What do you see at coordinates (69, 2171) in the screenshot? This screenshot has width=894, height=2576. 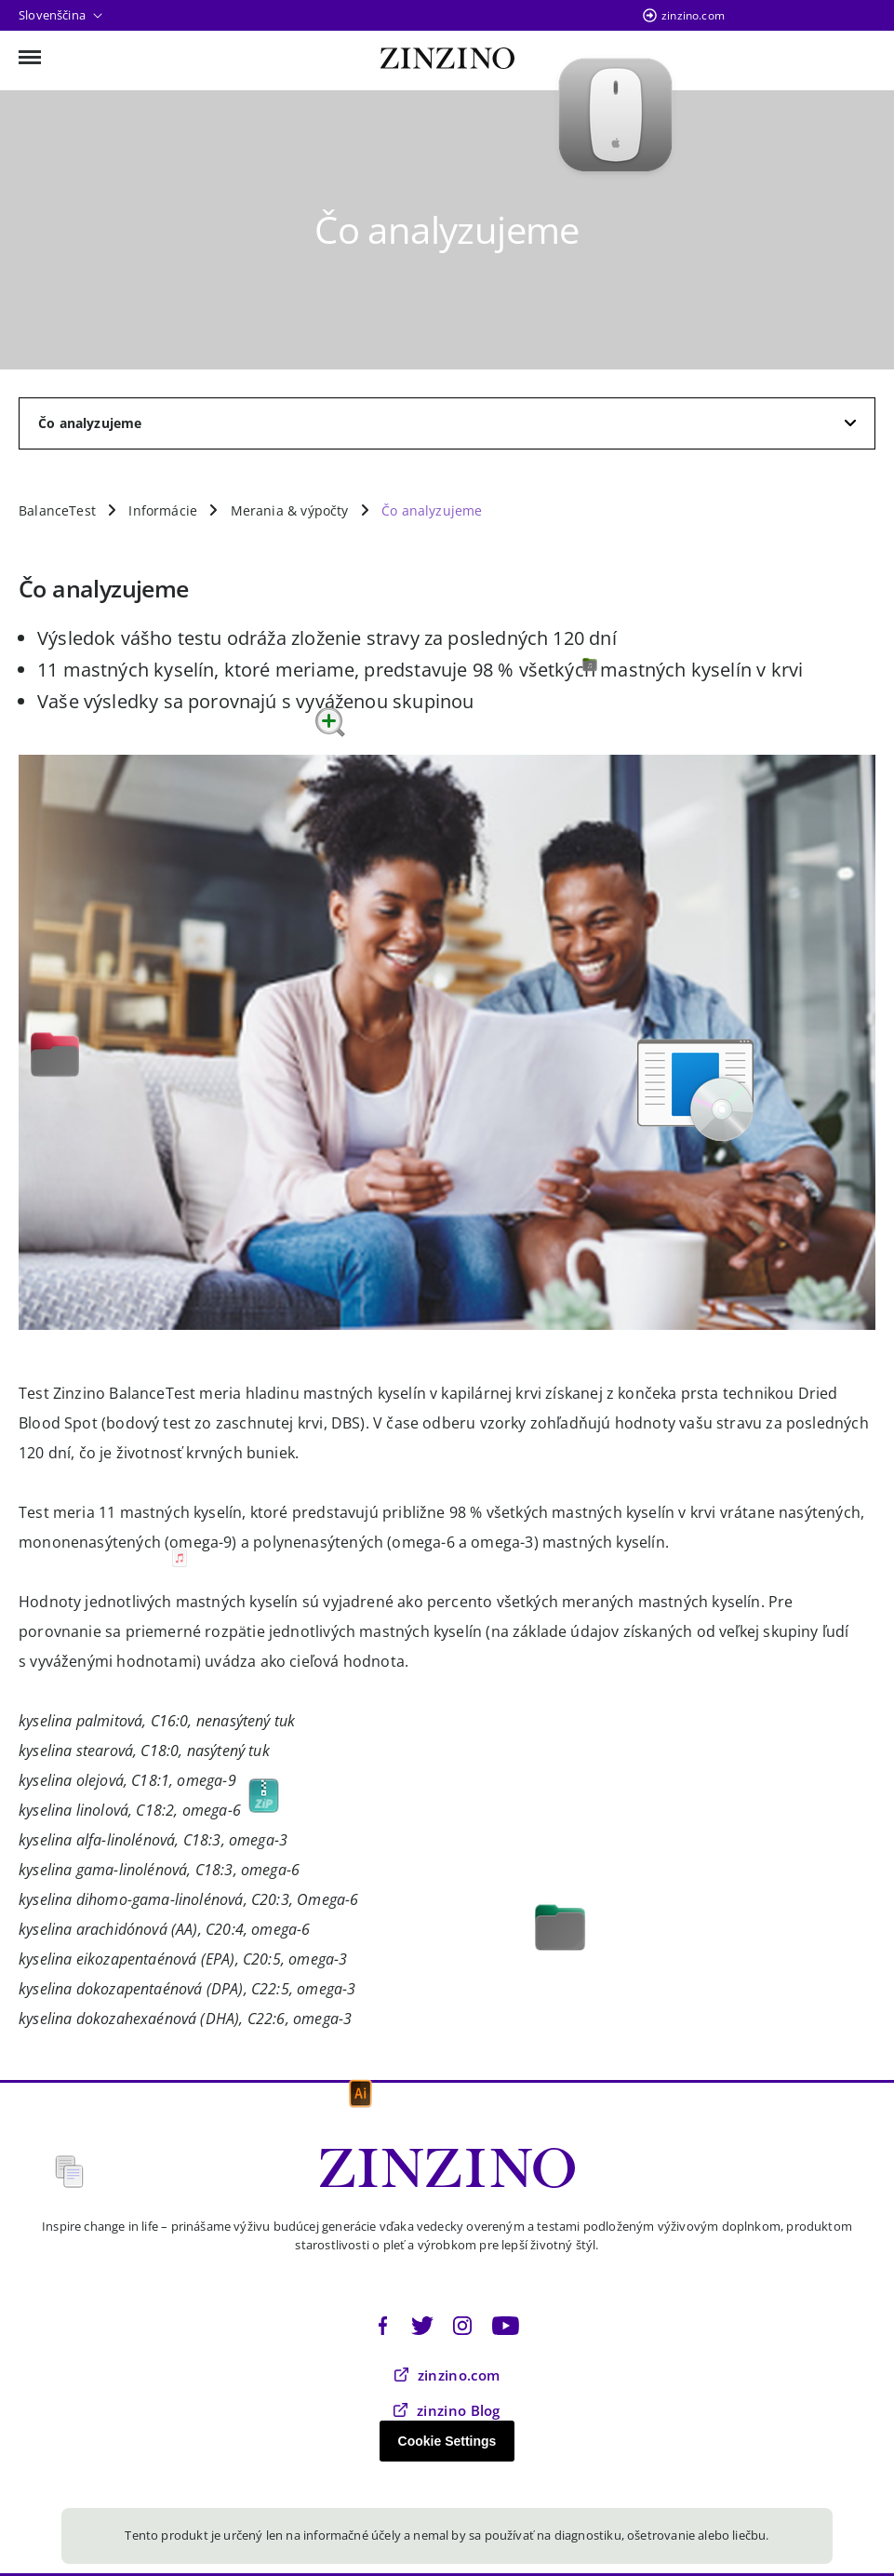 I see `copy selected content to clipboard` at bounding box center [69, 2171].